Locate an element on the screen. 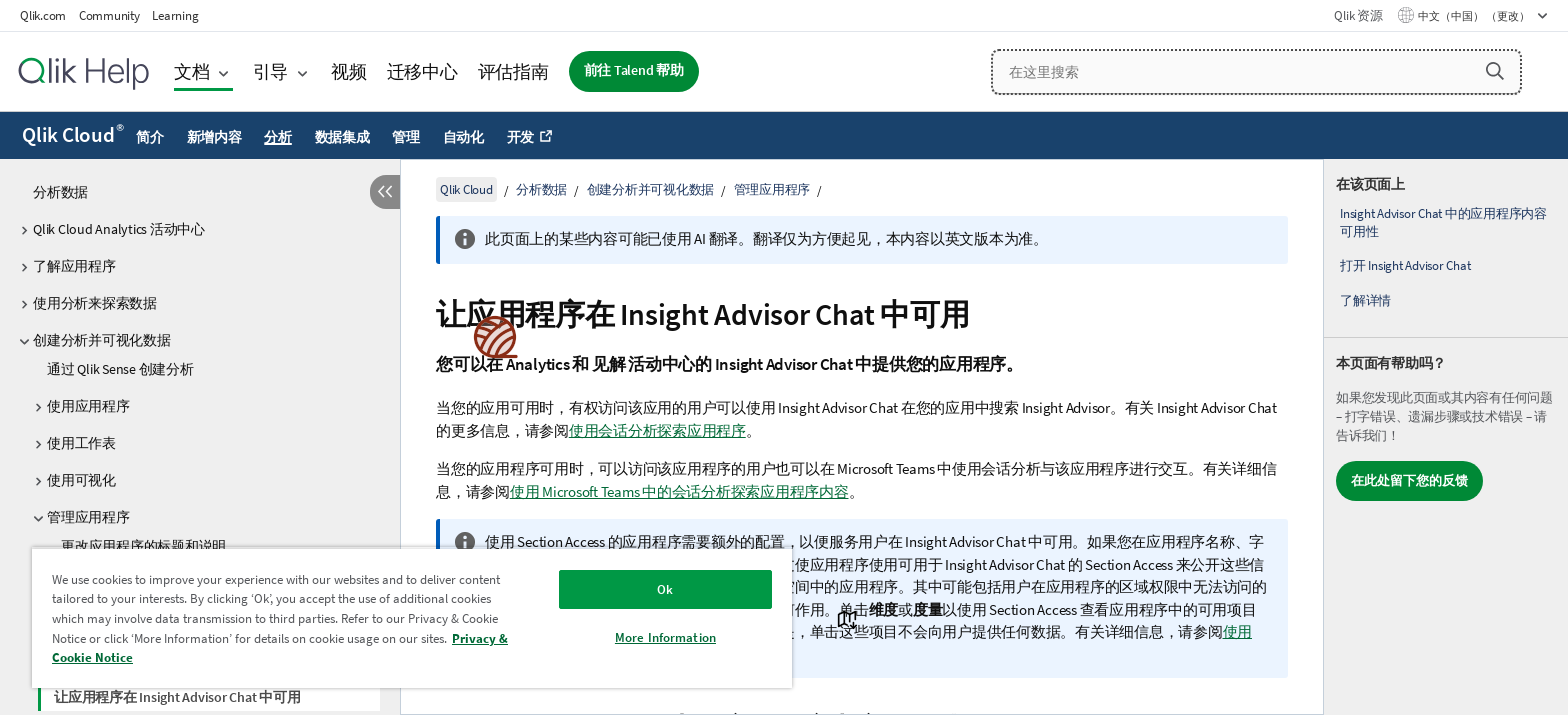 This screenshot has height=720, width=1568. craft or knitting-related feature is located at coordinates (495, 337).